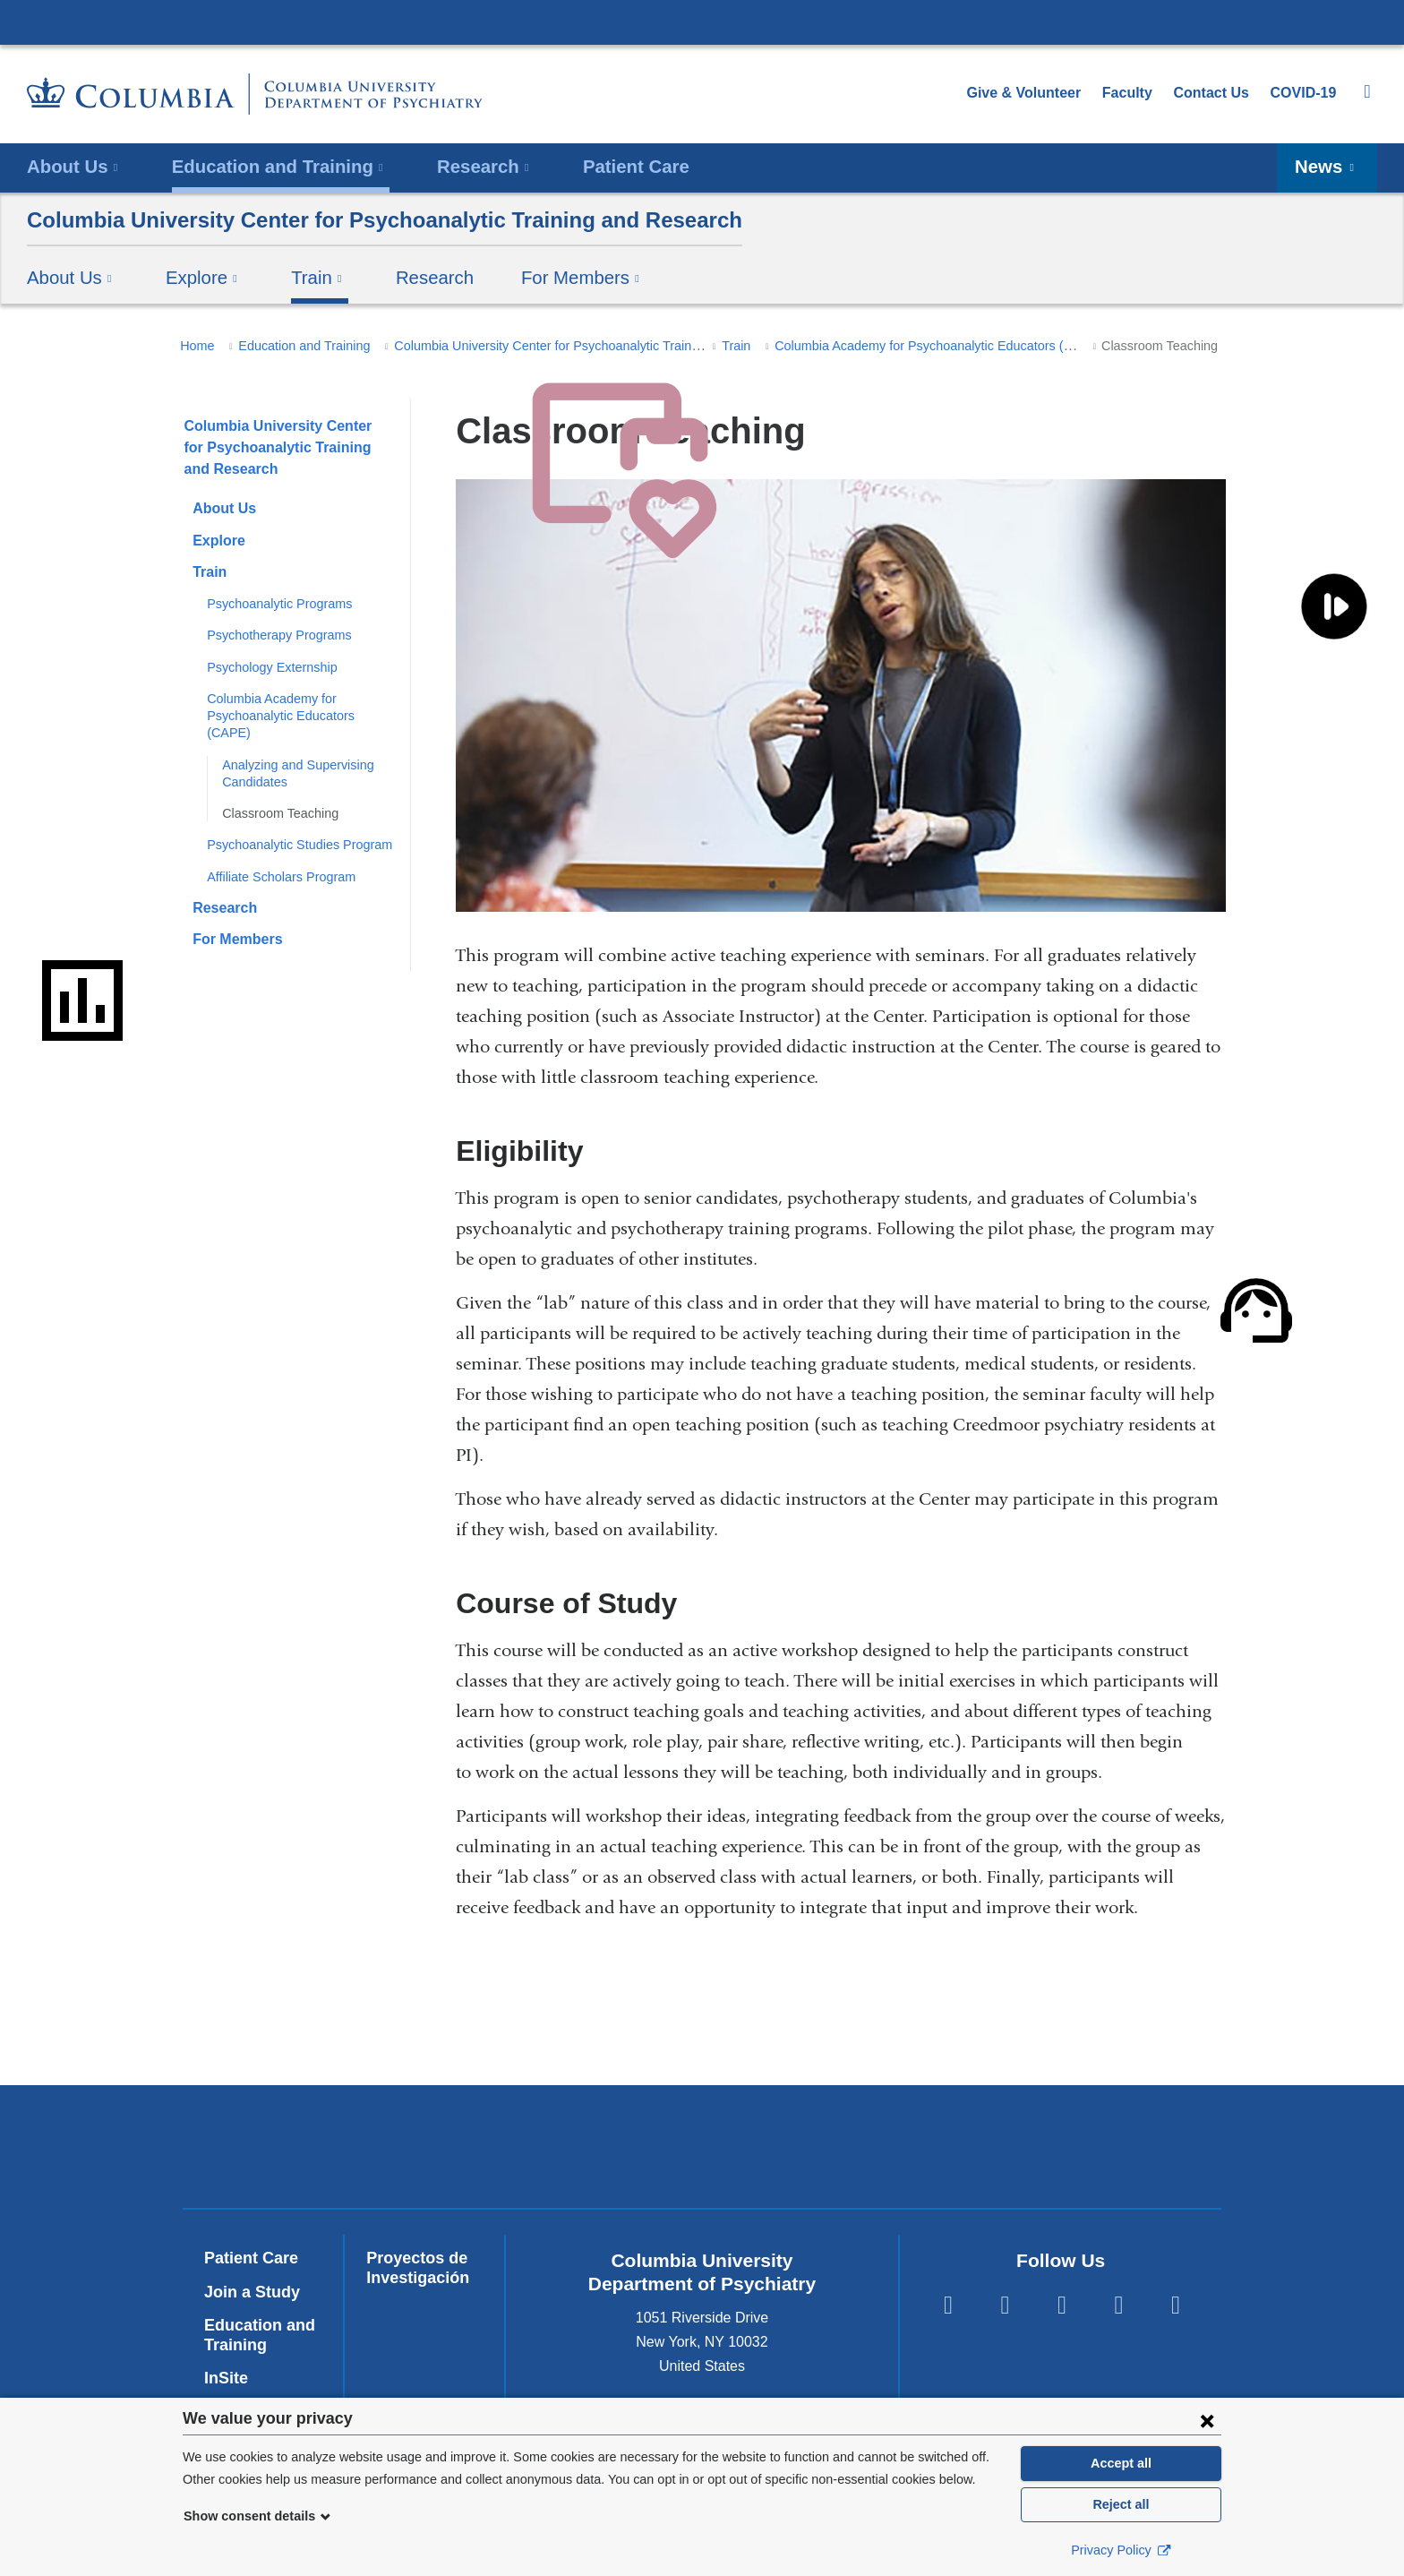 The width and height of the screenshot is (1404, 2576). I want to click on contact customer support, so click(1256, 1310).